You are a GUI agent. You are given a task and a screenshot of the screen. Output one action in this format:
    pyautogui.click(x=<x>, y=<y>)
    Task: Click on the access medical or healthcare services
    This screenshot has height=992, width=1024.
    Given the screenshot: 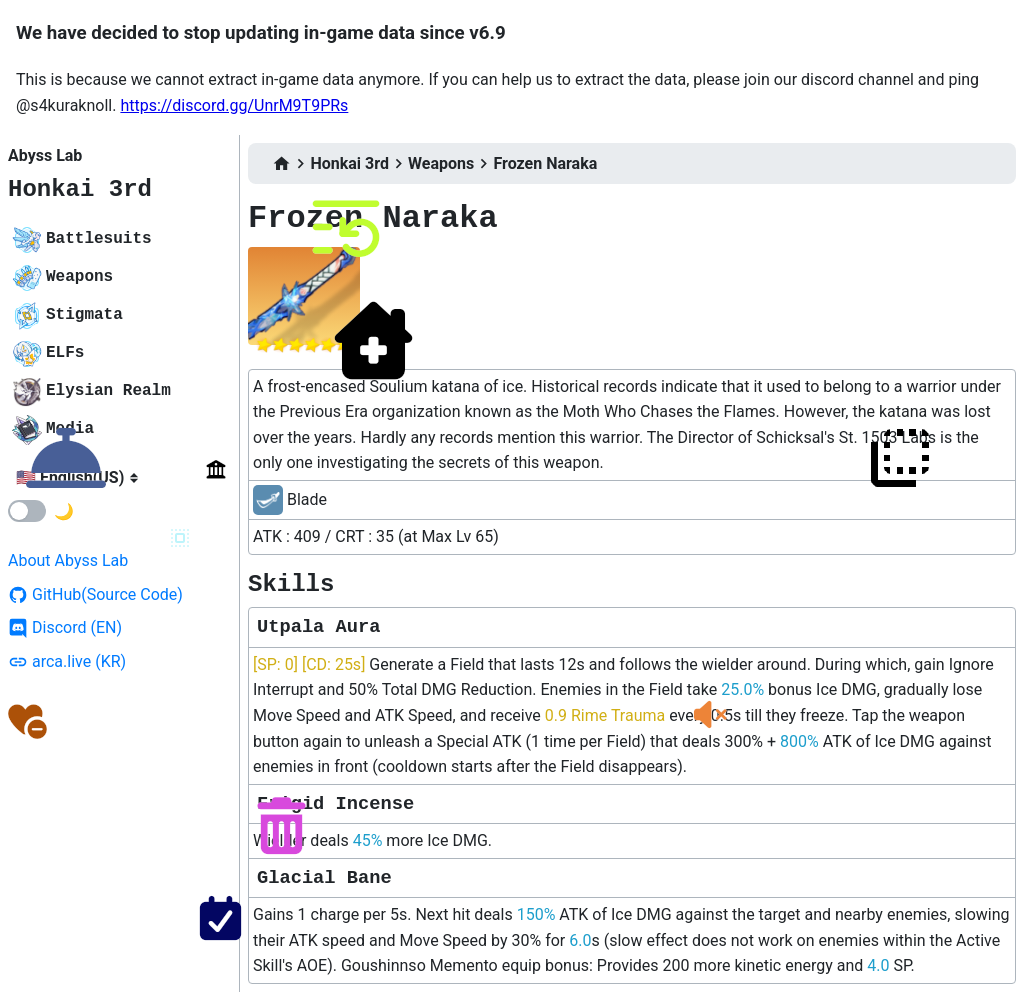 What is the action you would take?
    pyautogui.click(x=373, y=340)
    